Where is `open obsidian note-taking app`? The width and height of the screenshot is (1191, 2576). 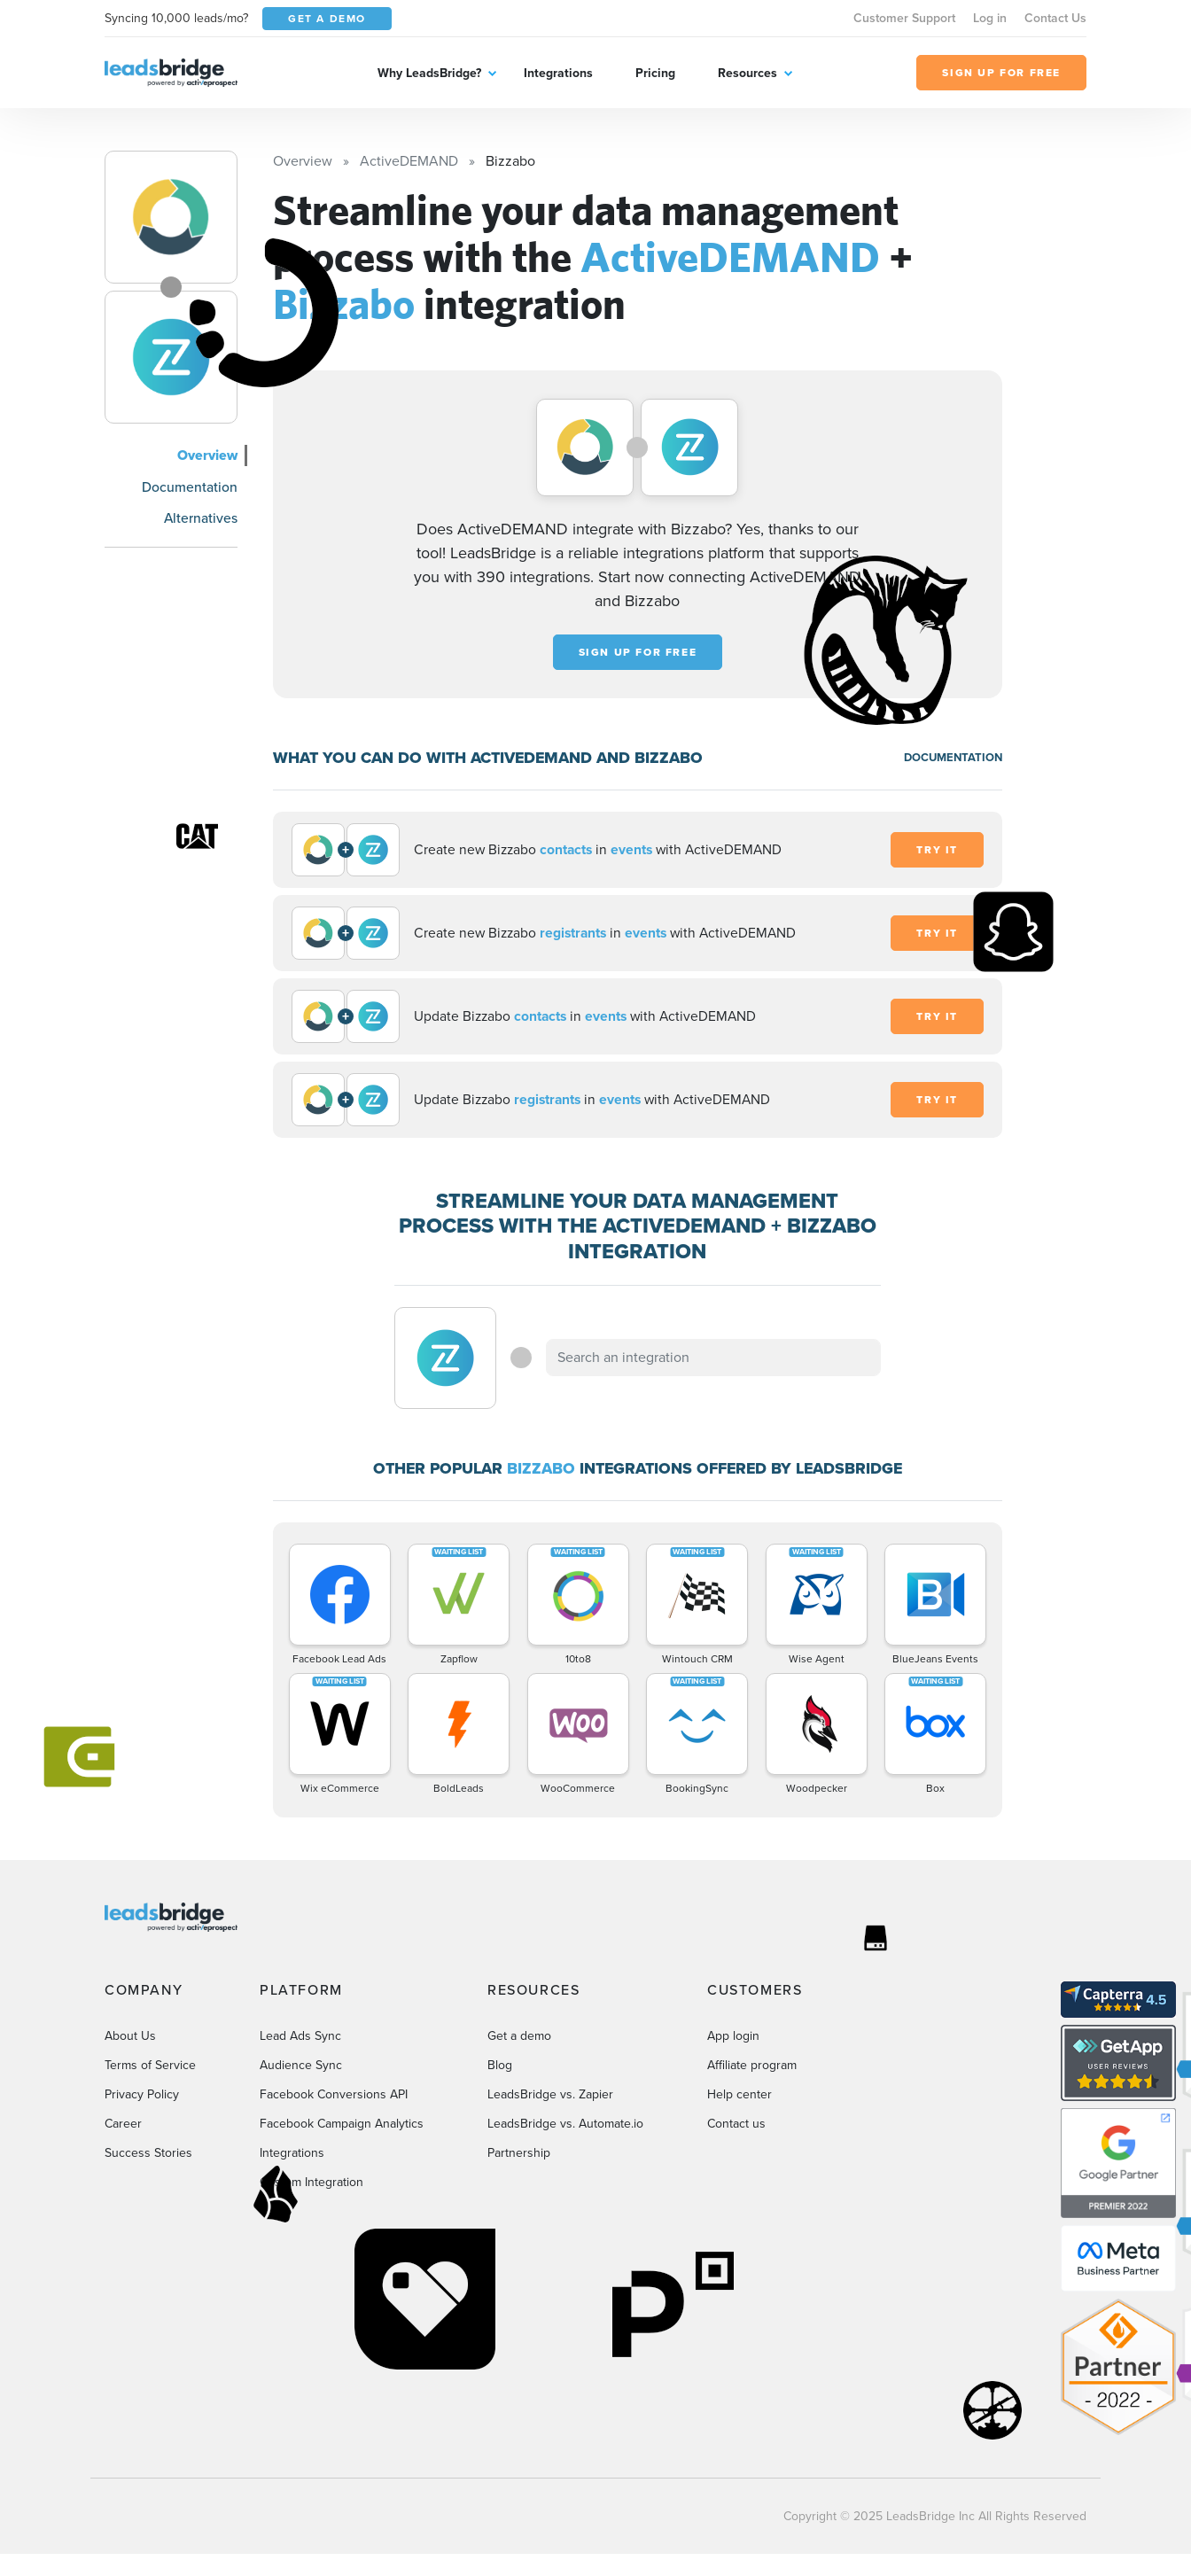
open obsidian note-taking app is located at coordinates (276, 2194).